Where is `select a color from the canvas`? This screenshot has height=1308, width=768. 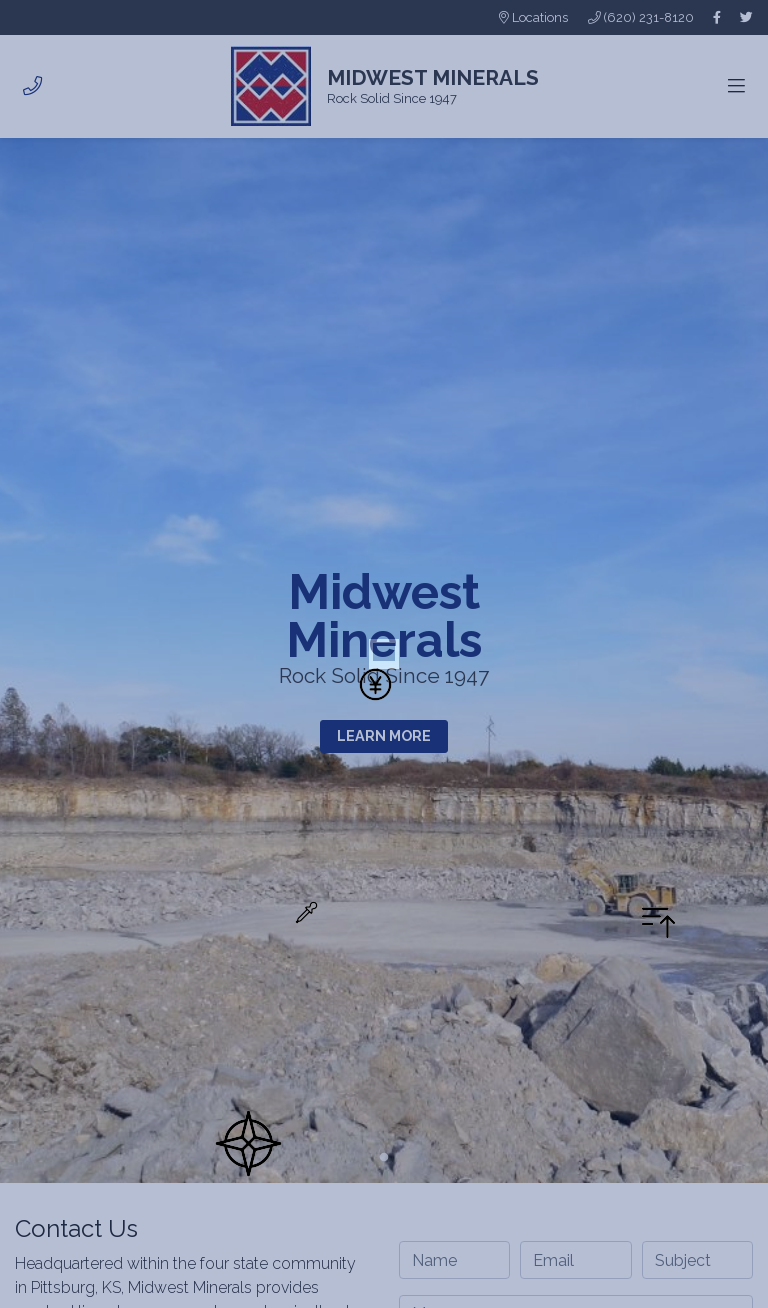 select a color from the canvas is located at coordinates (306, 912).